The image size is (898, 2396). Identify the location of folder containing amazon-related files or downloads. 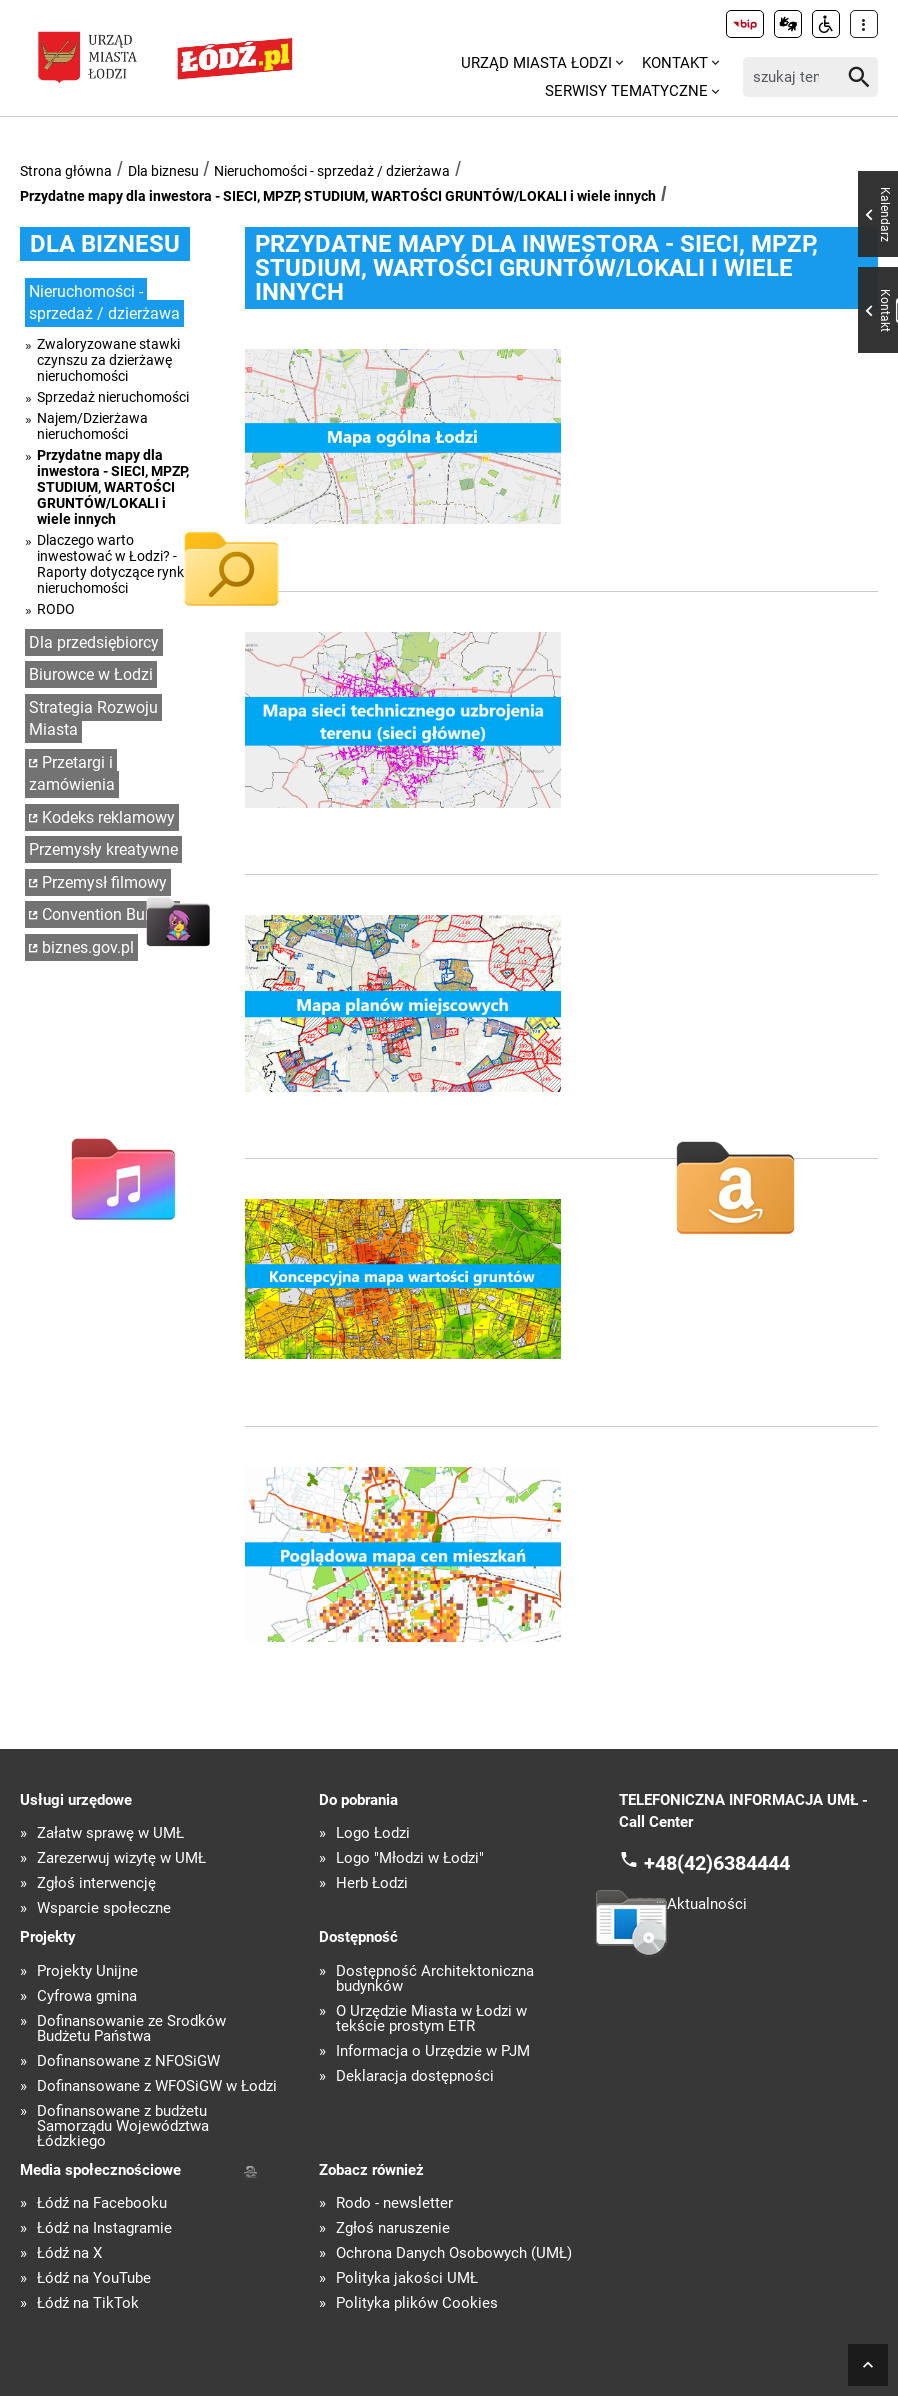
(735, 1191).